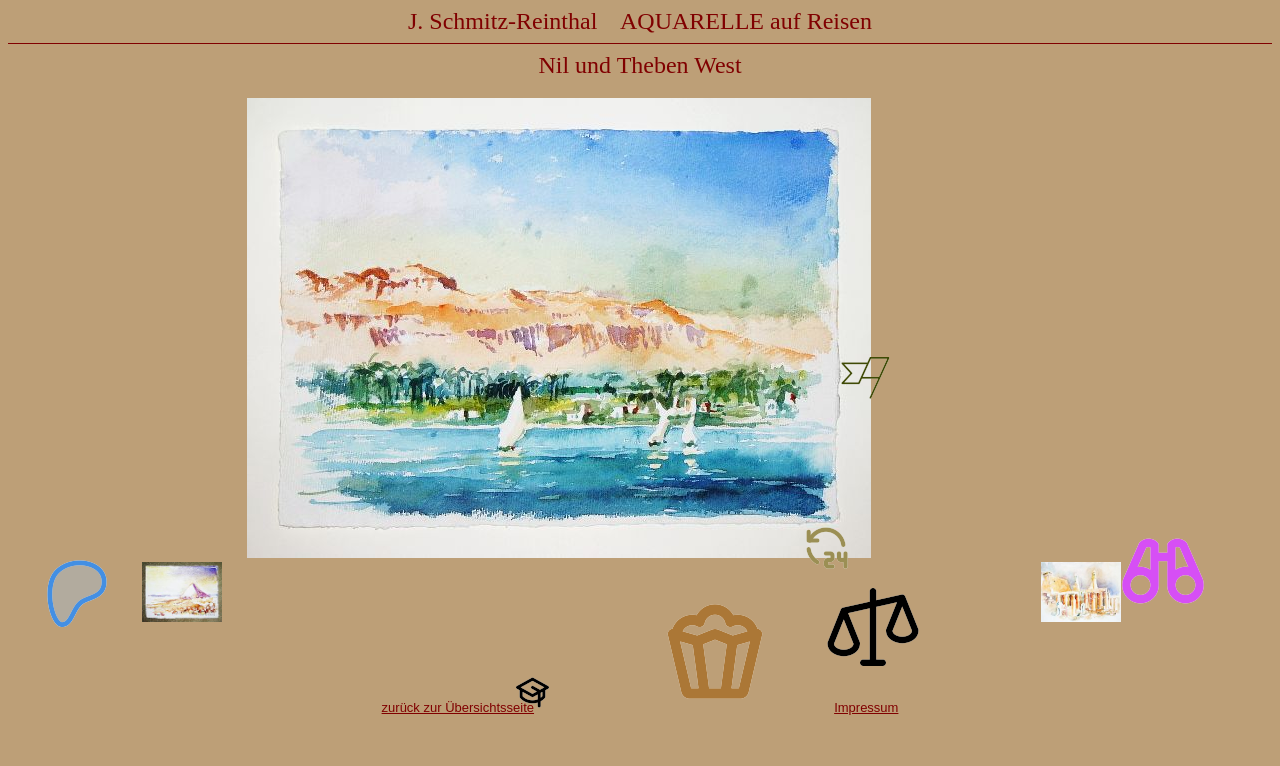 This screenshot has height=766, width=1280. I want to click on access legal or terms of service information, so click(873, 627).